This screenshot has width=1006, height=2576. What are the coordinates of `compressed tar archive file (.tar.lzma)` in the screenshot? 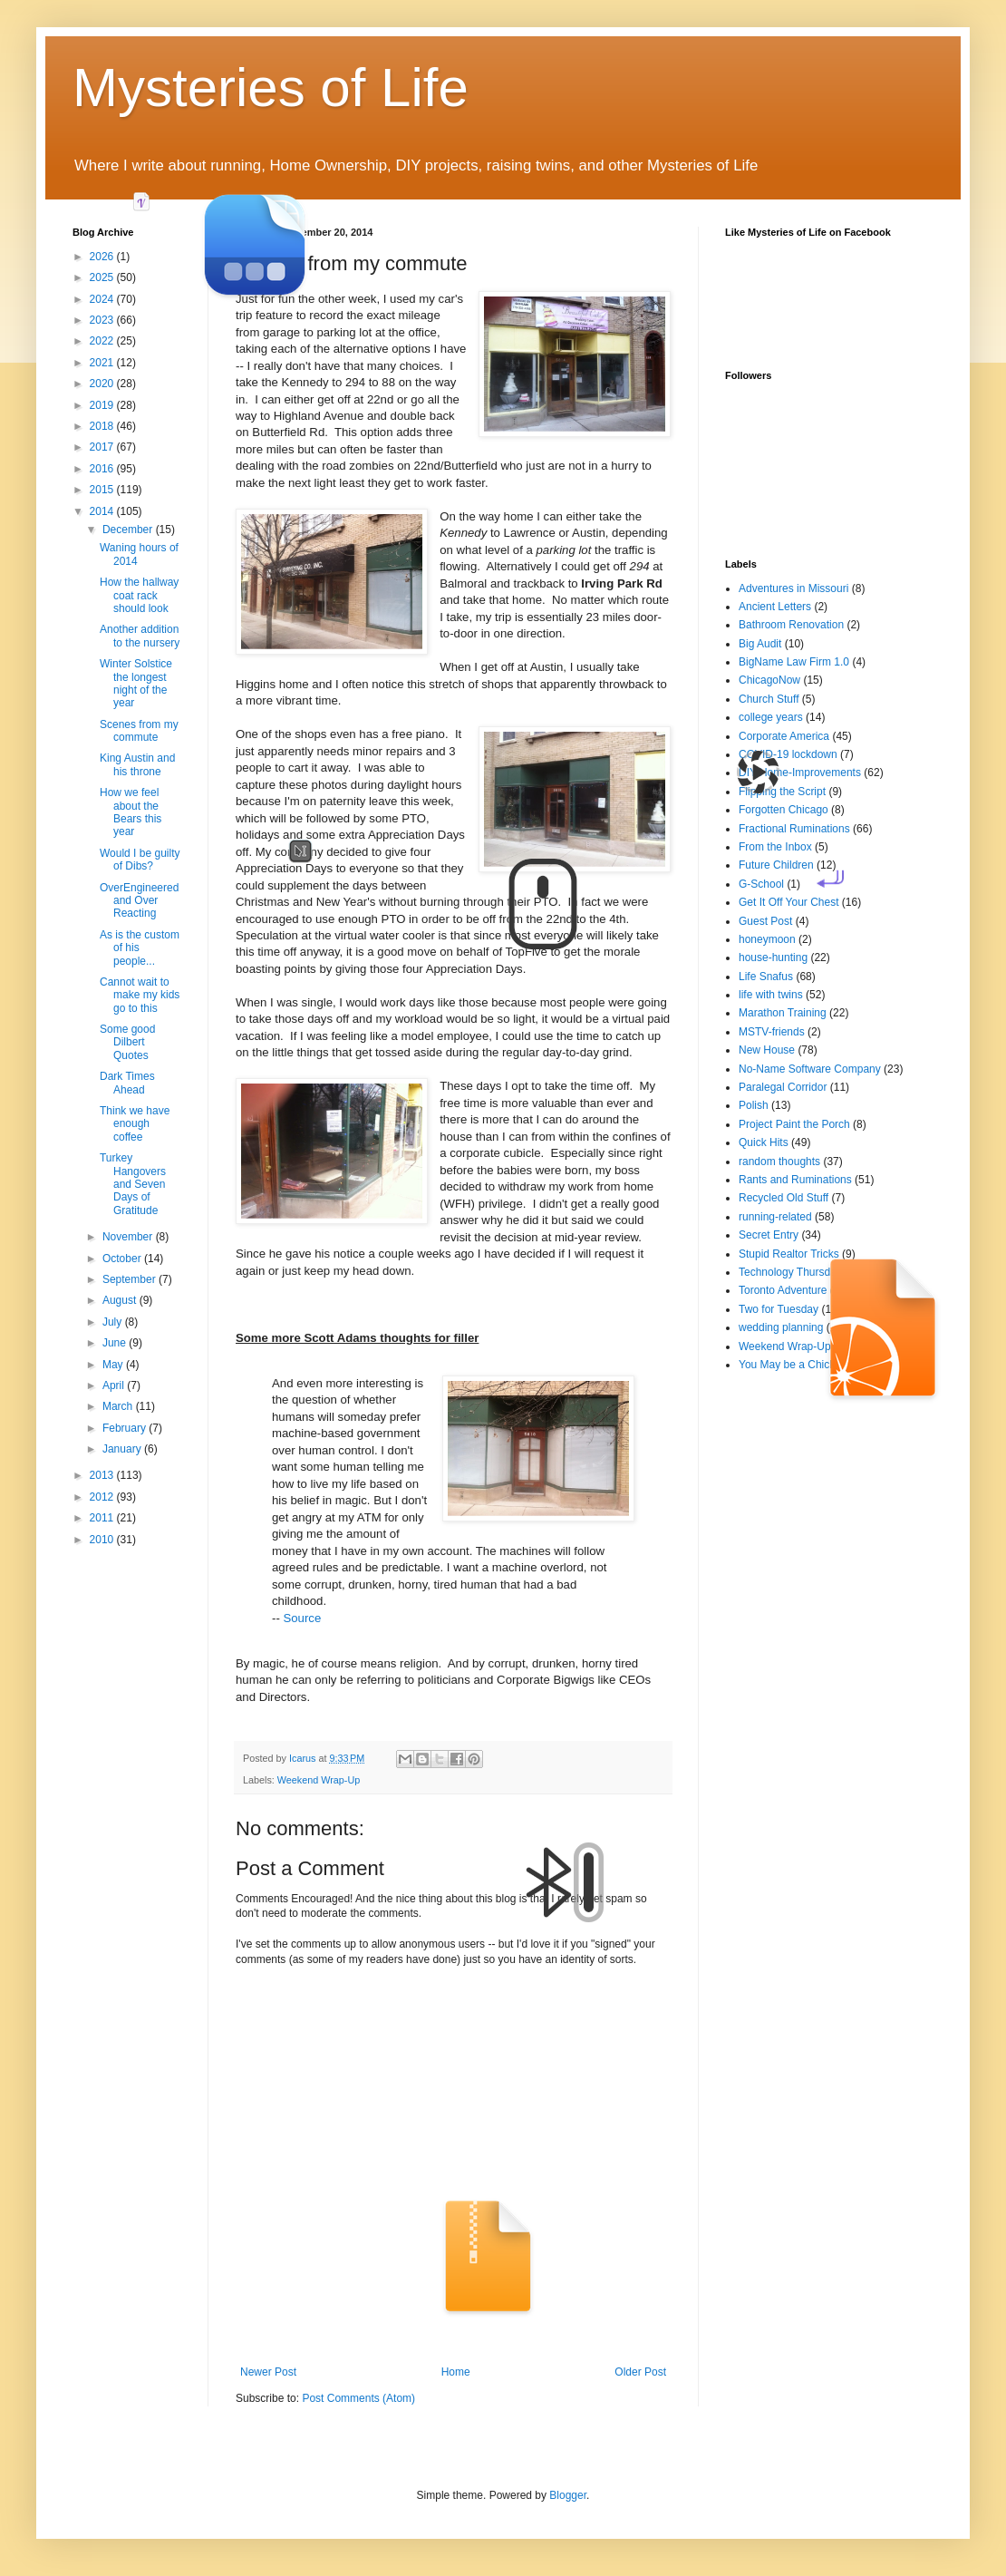 It's located at (488, 2258).